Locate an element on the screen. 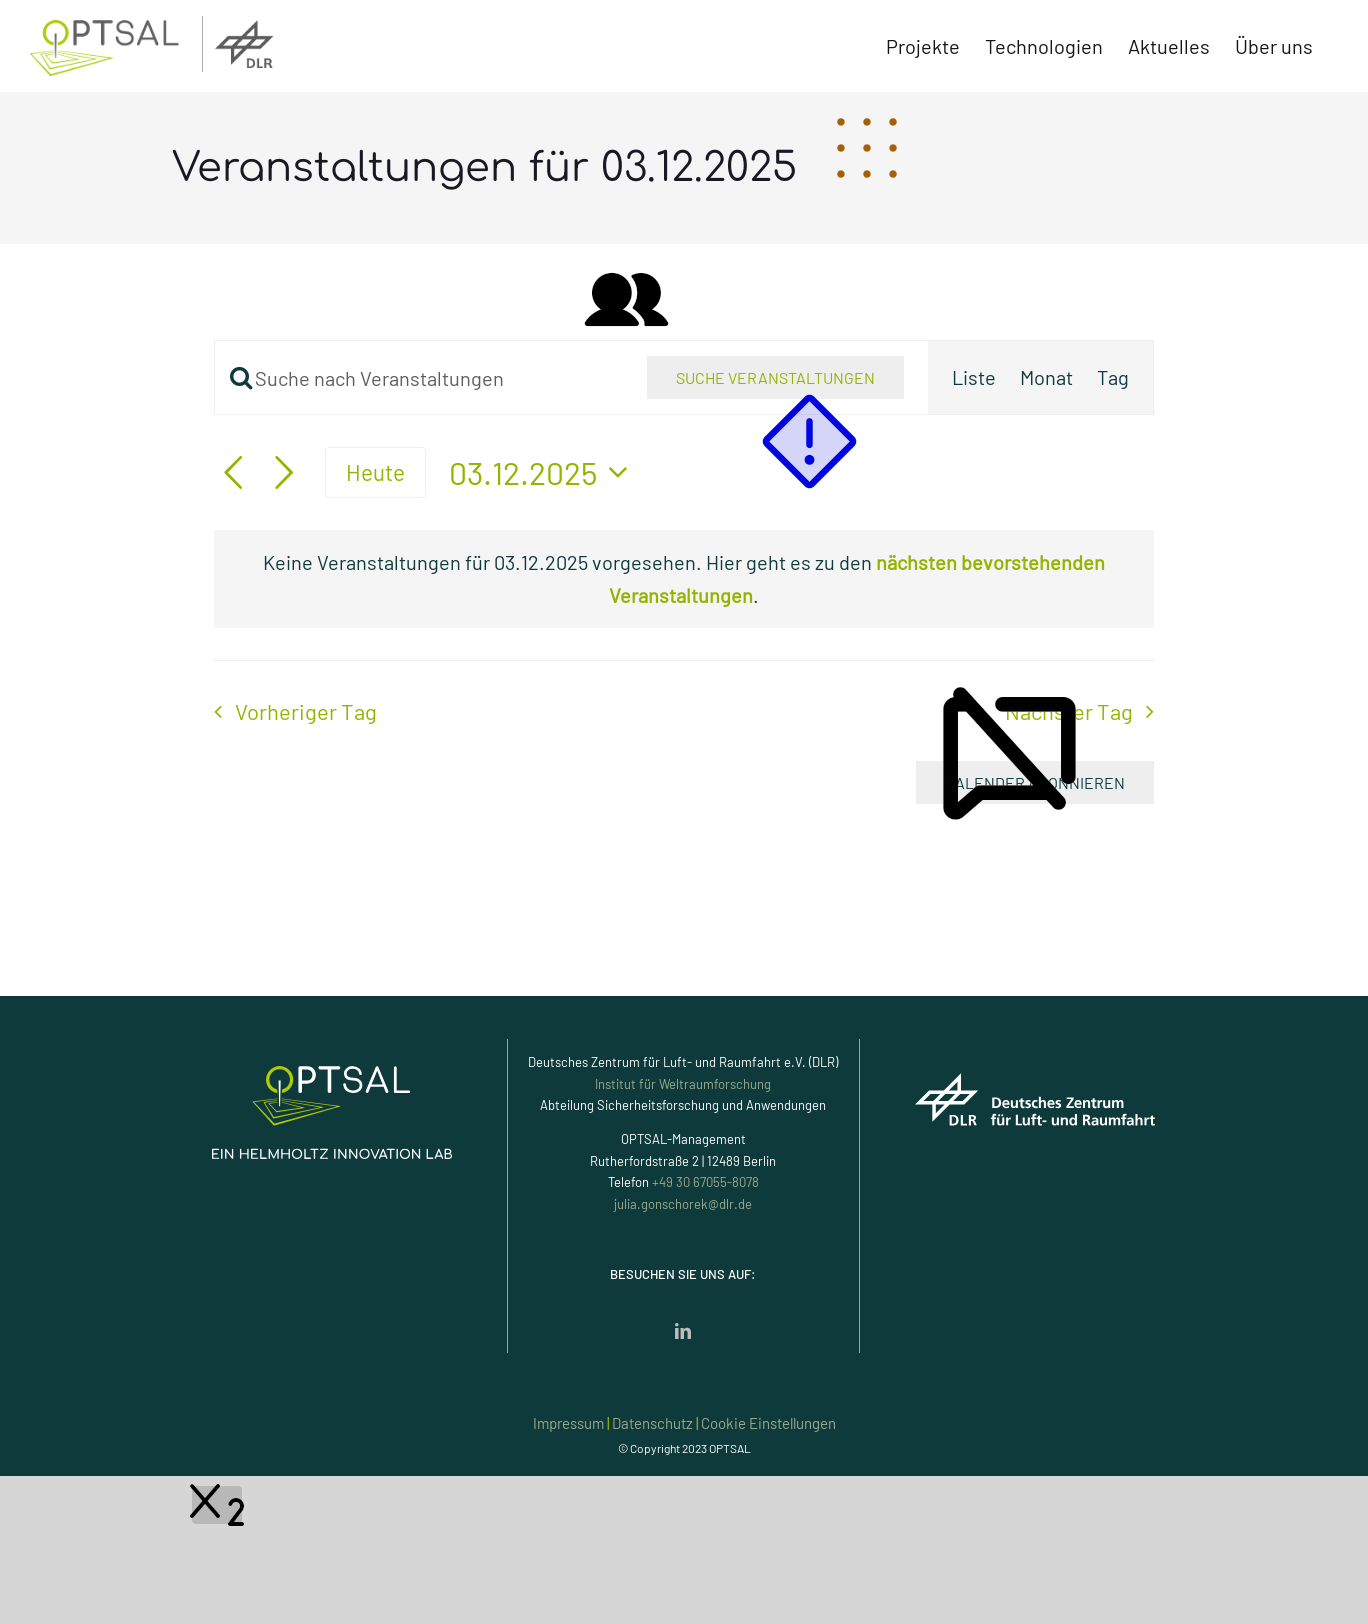  apply subscript formatting to selected text is located at coordinates (214, 1504).